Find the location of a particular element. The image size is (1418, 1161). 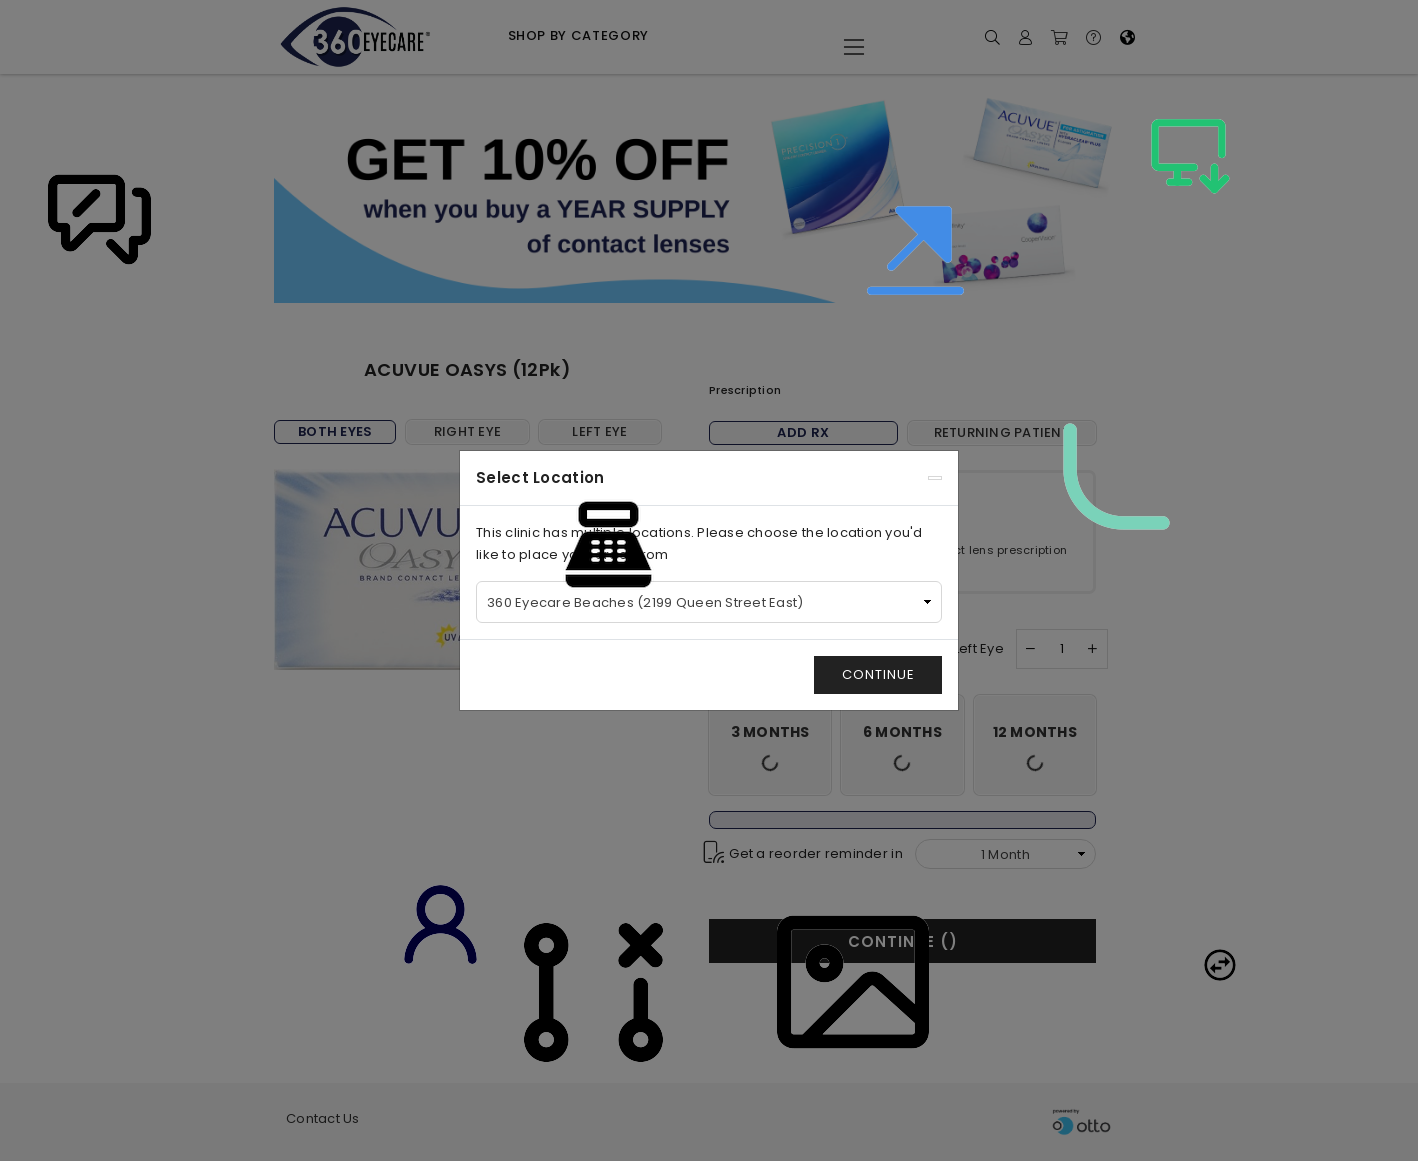

view your profile is located at coordinates (440, 927).